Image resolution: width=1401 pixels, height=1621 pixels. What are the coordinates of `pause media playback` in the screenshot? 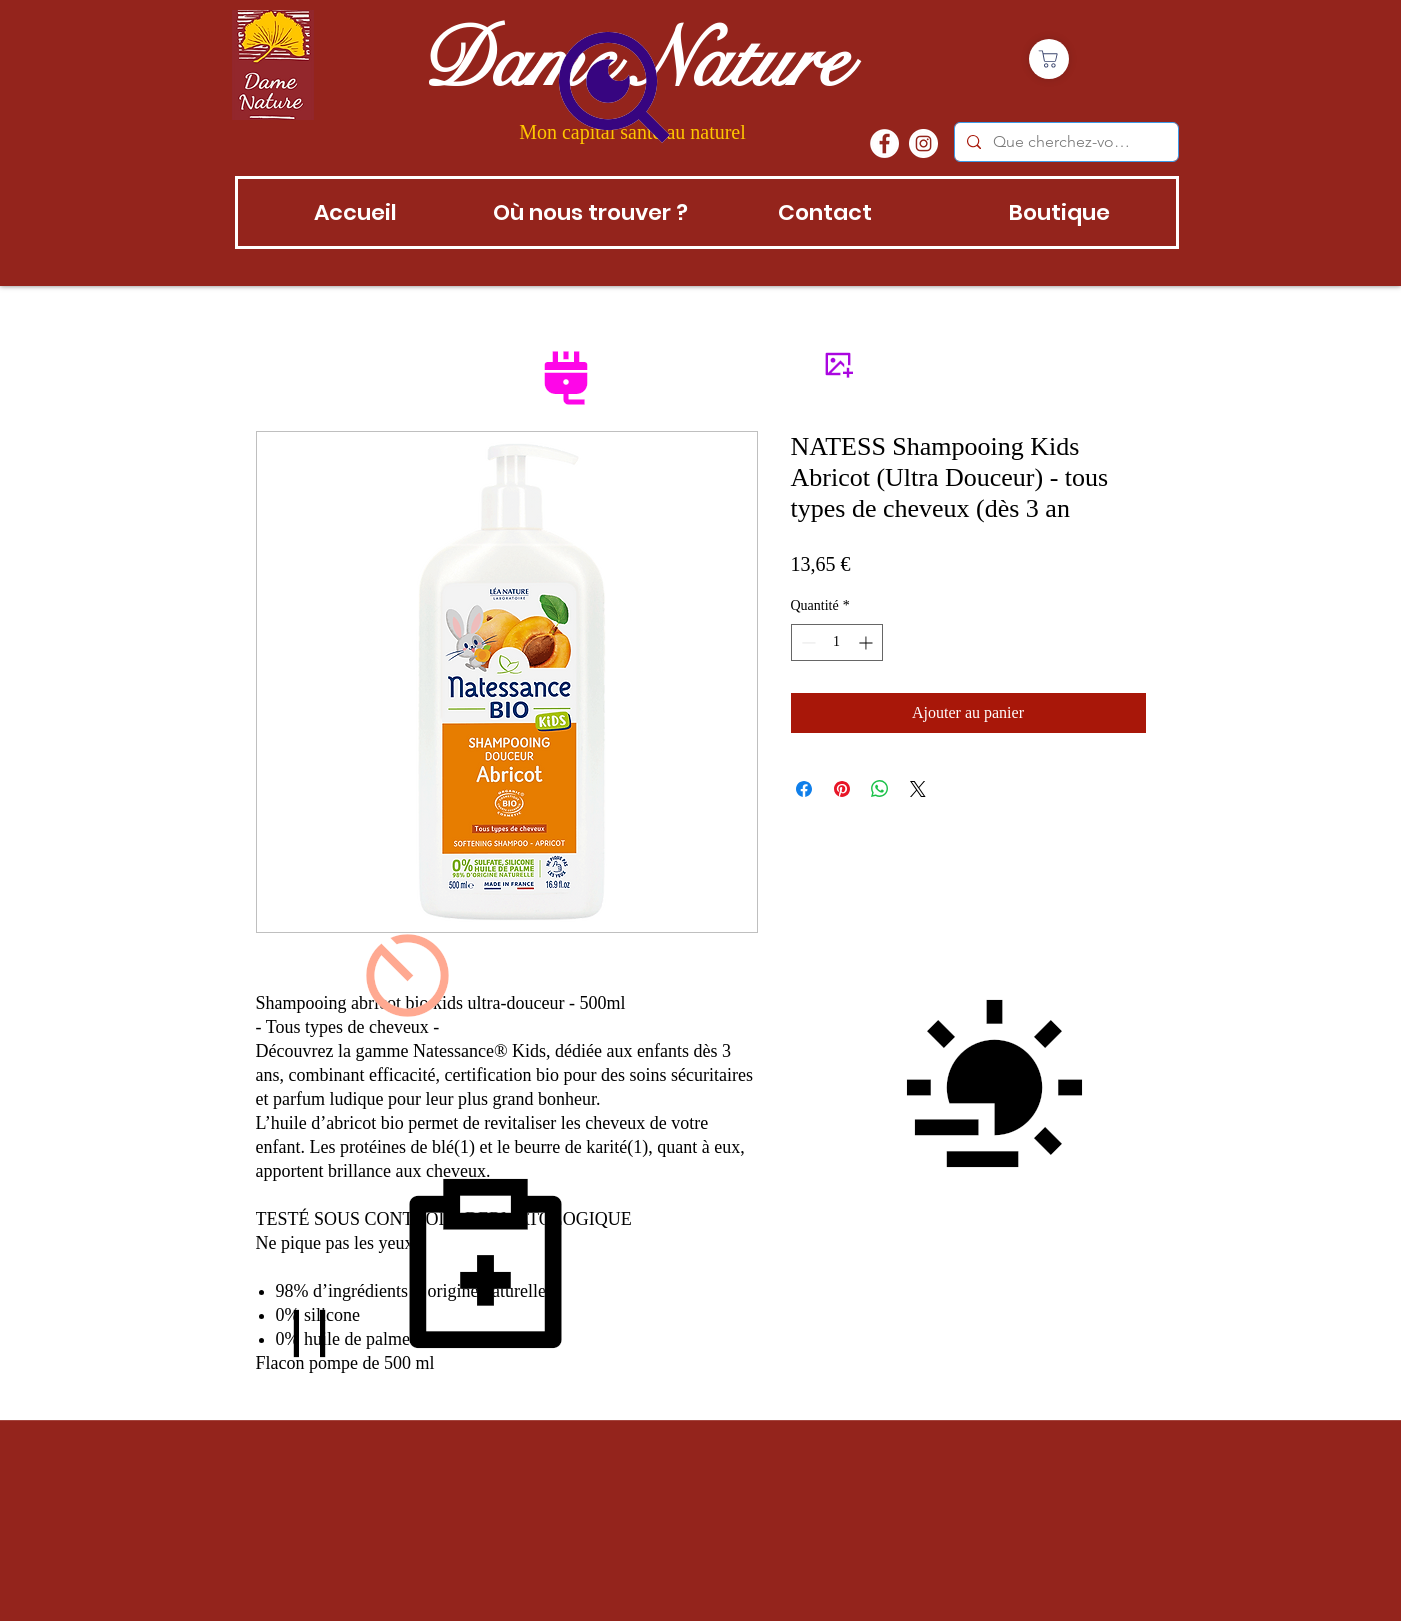 It's located at (309, 1333).